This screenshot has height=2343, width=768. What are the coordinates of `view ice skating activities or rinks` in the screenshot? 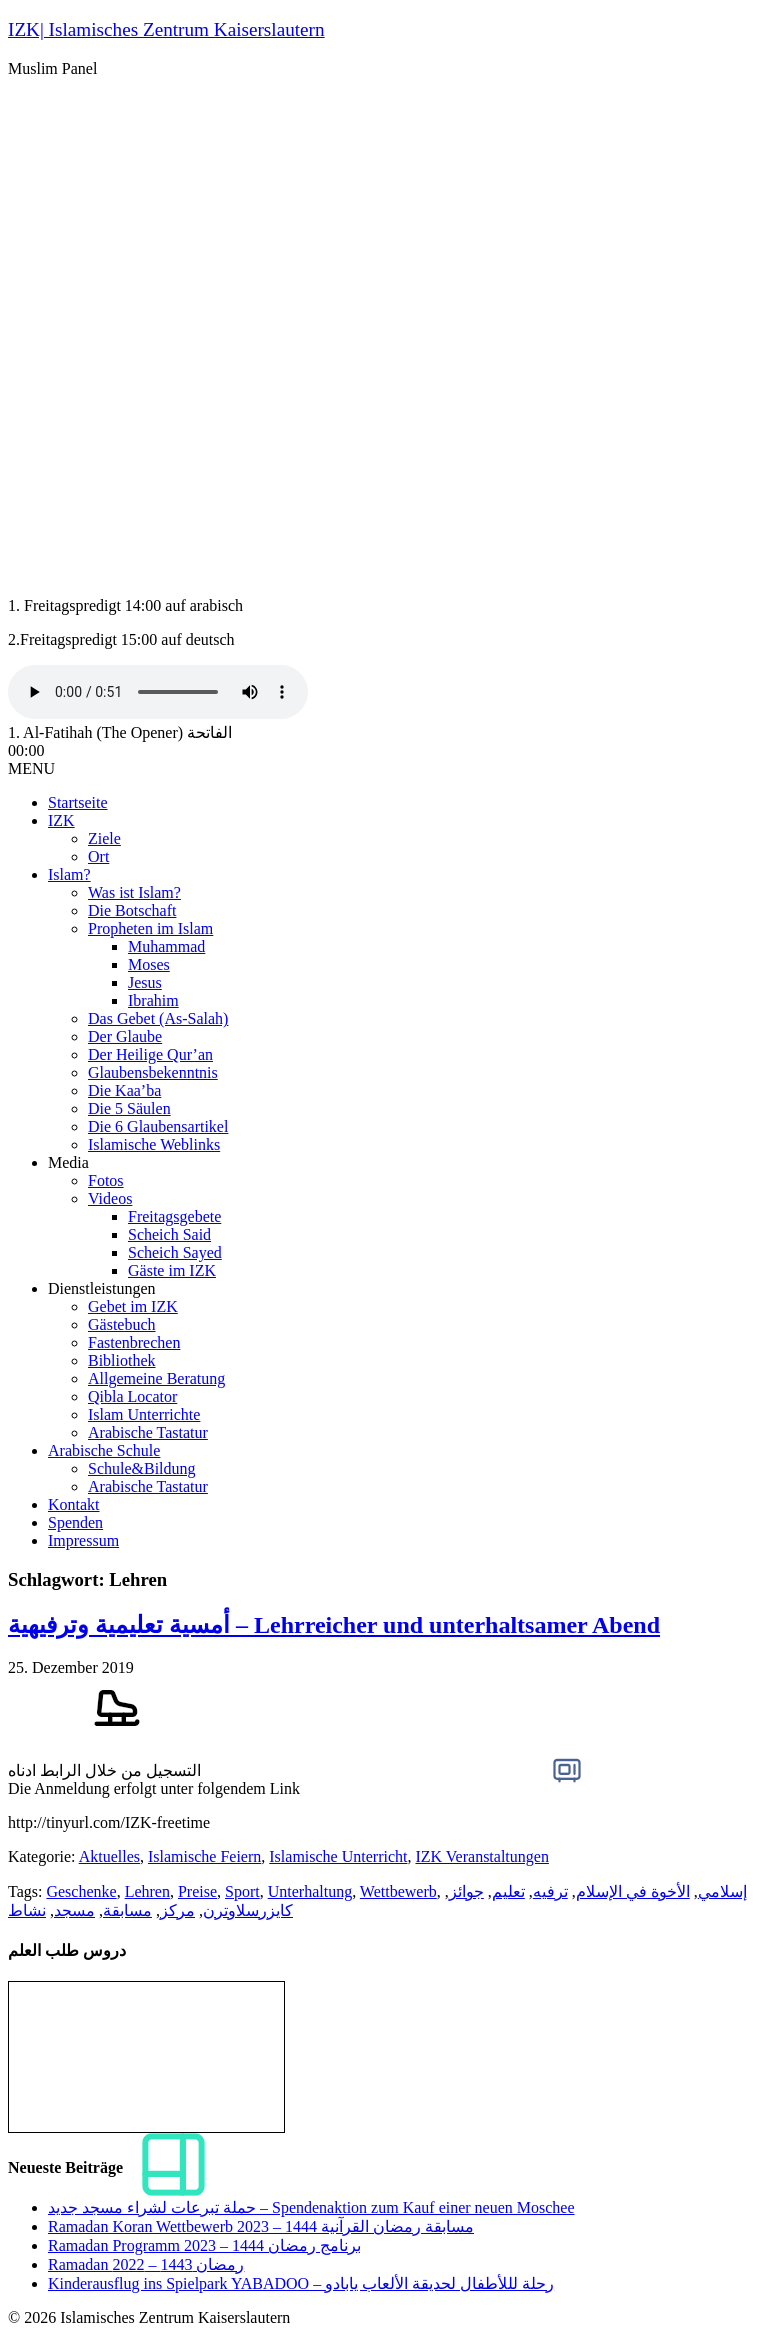 It's located at (117, 1708).